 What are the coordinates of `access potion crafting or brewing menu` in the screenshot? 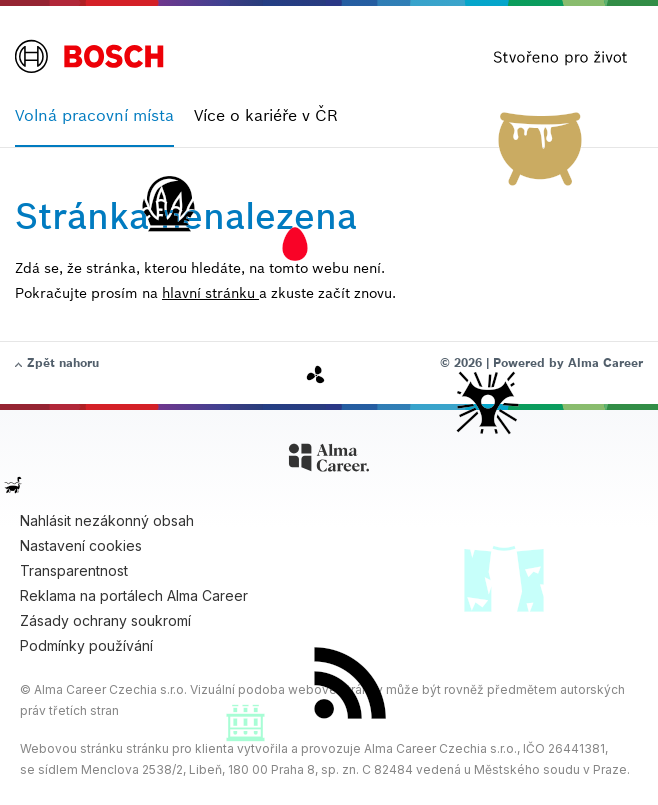 It's located at (540, 149).